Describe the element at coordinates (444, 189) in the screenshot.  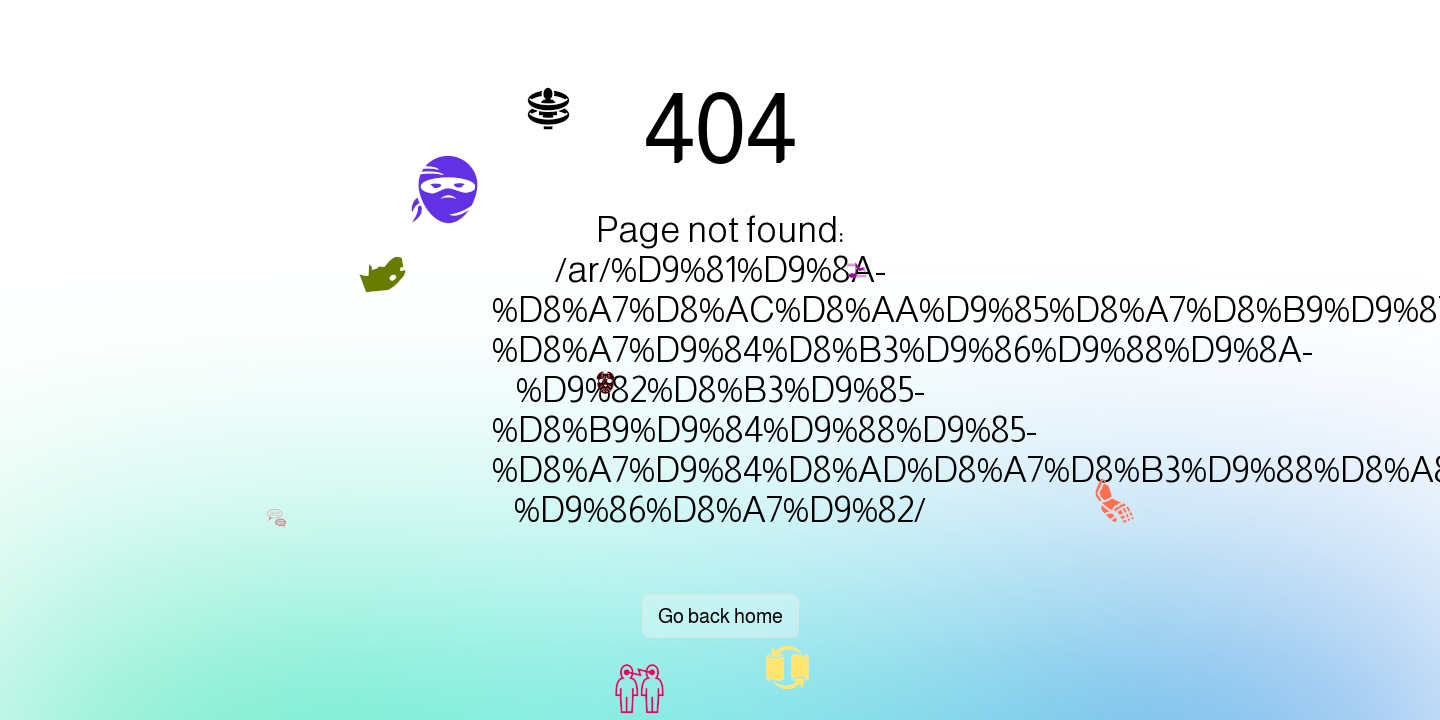
I see `select ninja character class` at that location.